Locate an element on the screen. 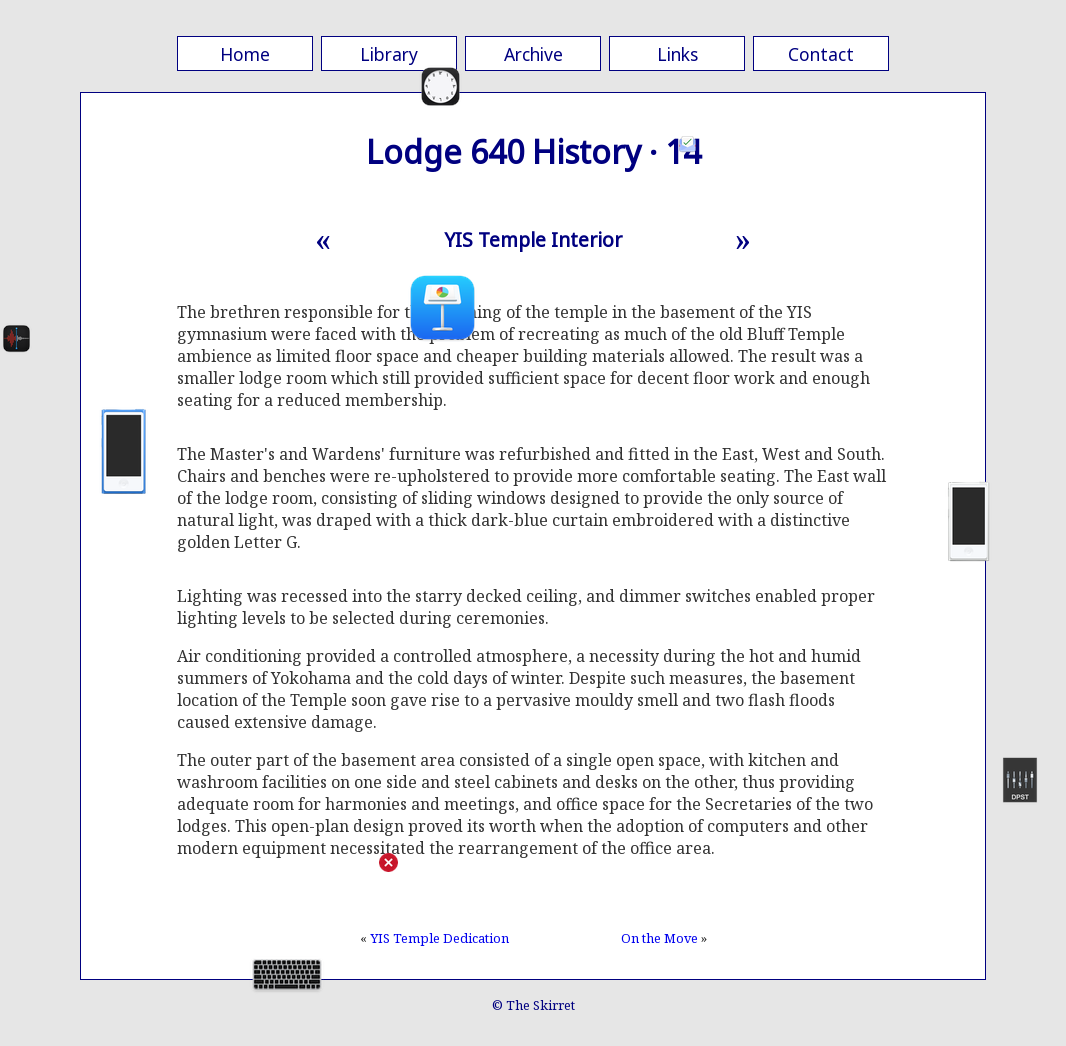 The height and width of the screenshot is (1046, 1066). mark email as not junk or spam is located at coordinates (687, 144).